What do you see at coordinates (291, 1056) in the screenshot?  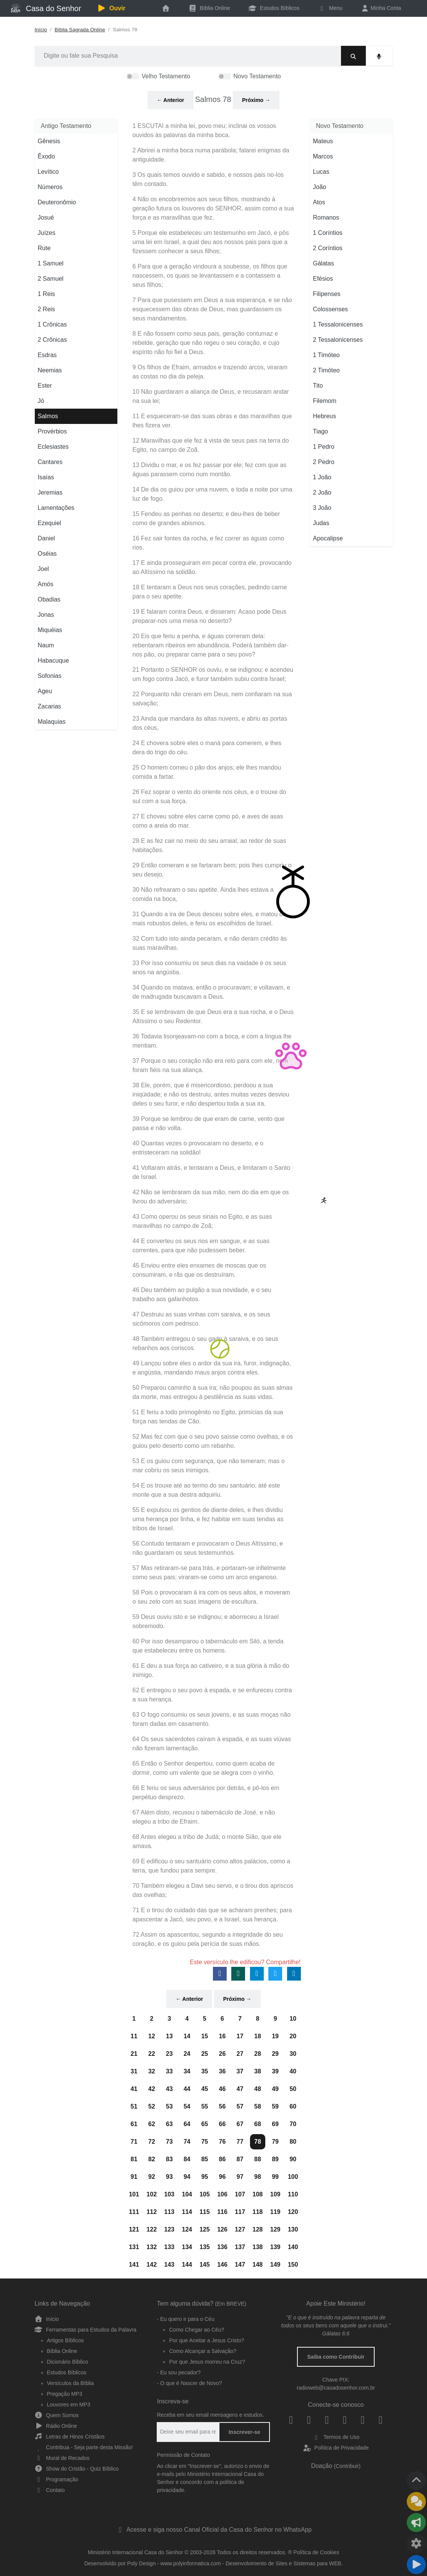 I see `access pet-related features or settings` at bounding box center [291, 1056].